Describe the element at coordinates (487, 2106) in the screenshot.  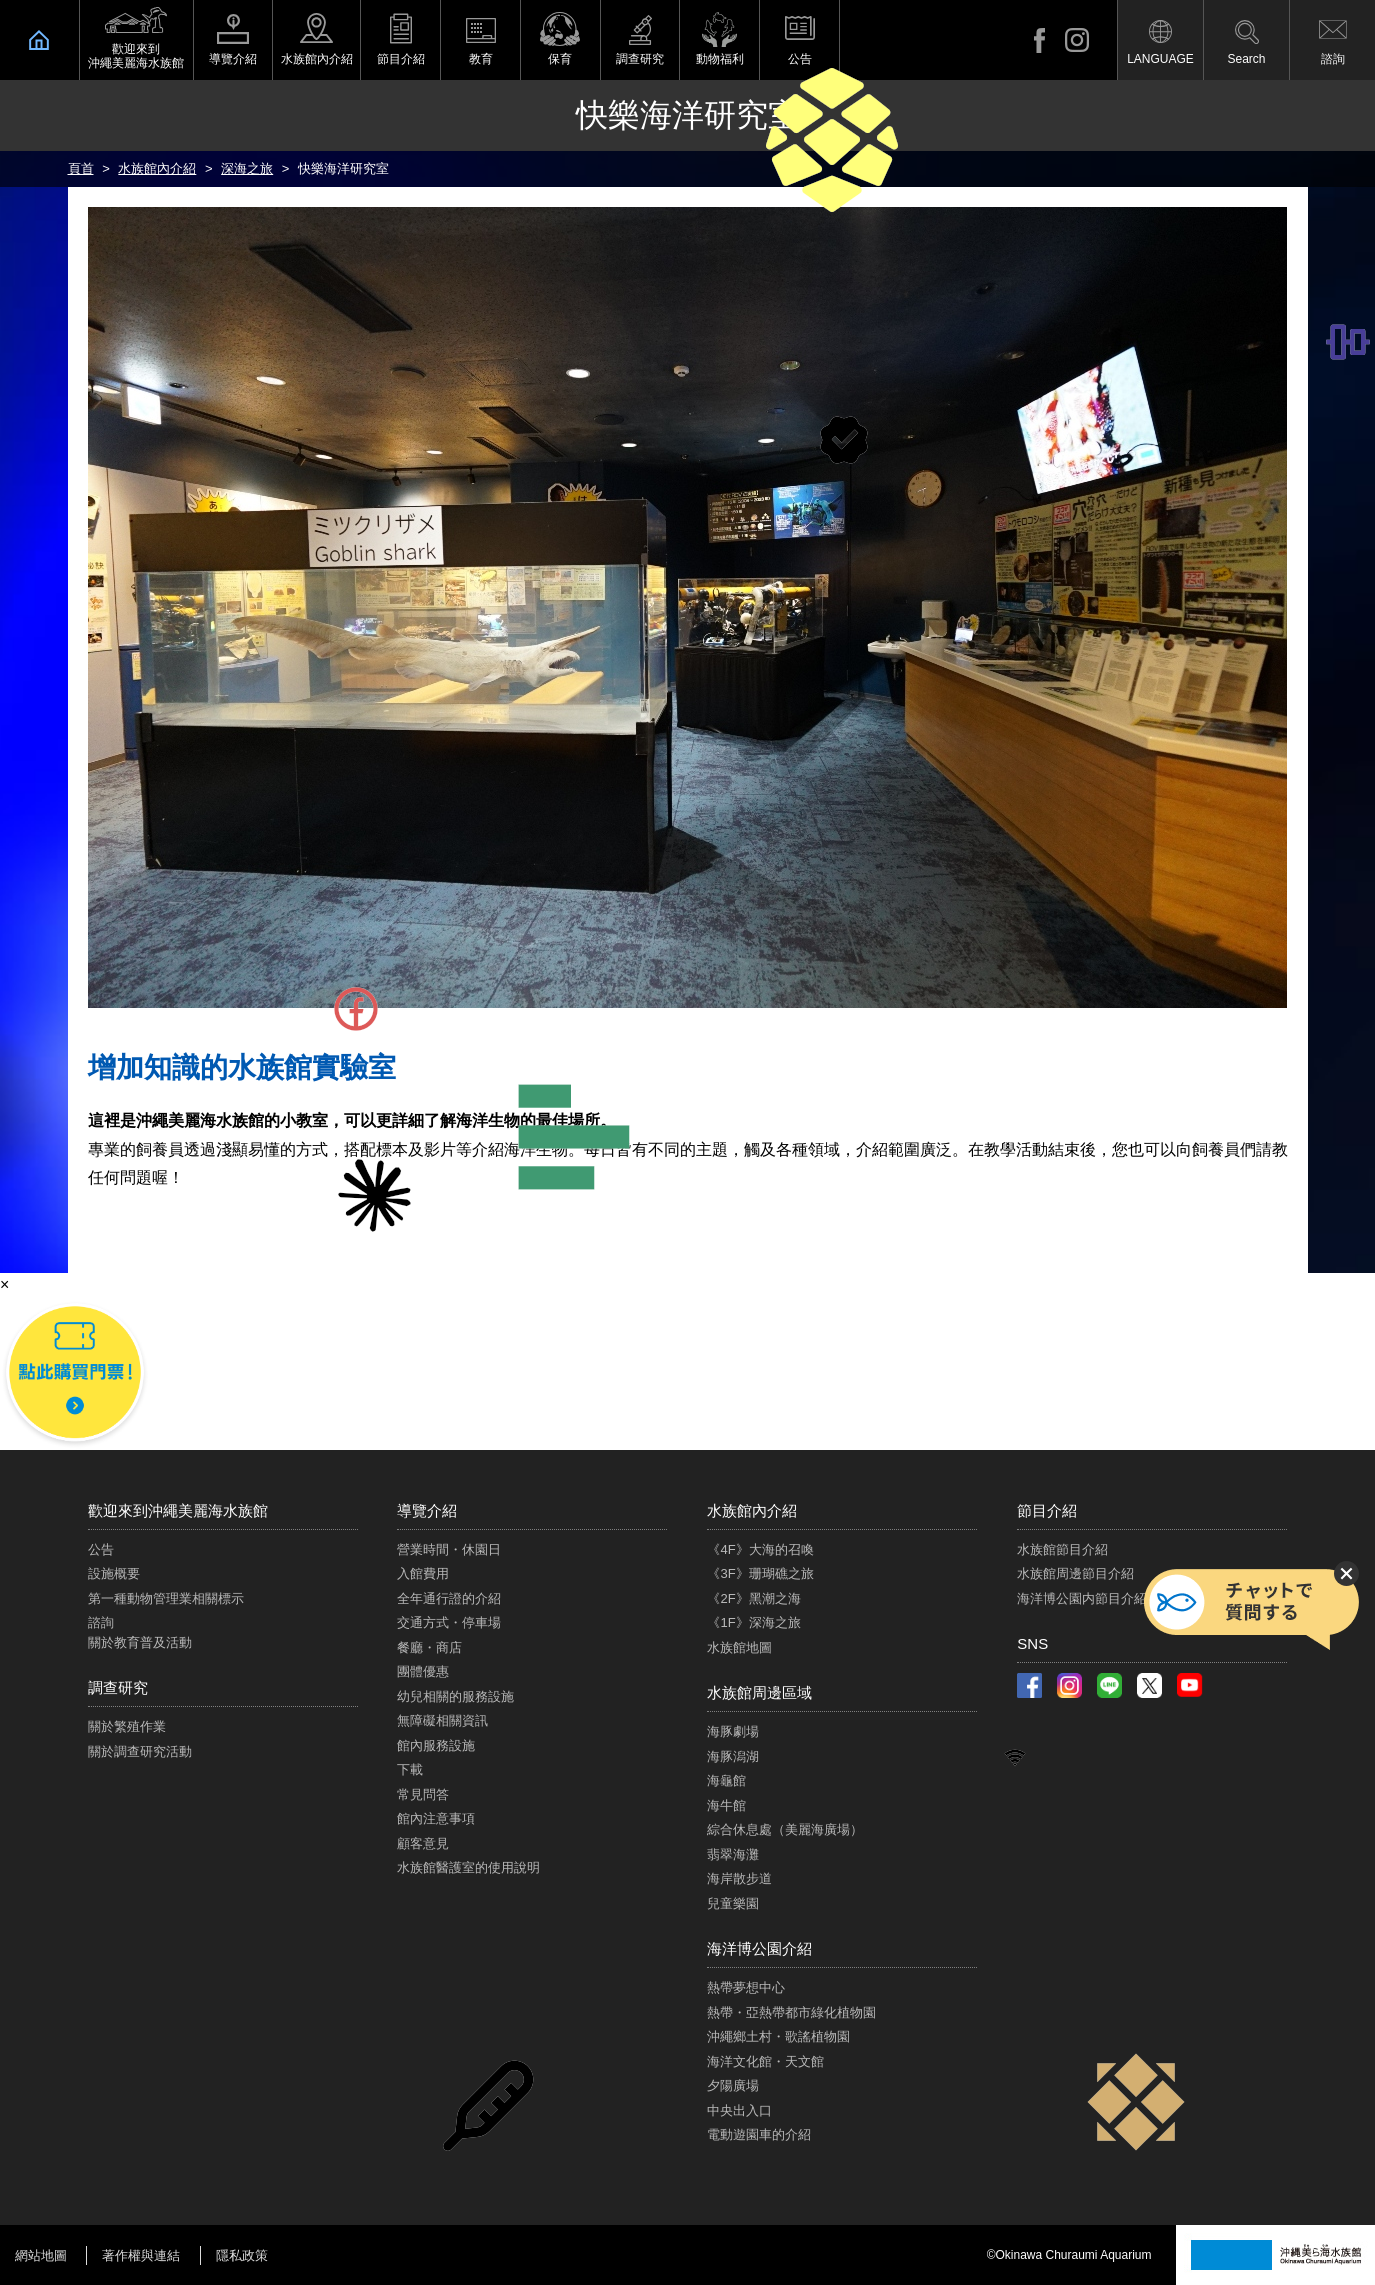
I see `check temperature or health readings` at that location.